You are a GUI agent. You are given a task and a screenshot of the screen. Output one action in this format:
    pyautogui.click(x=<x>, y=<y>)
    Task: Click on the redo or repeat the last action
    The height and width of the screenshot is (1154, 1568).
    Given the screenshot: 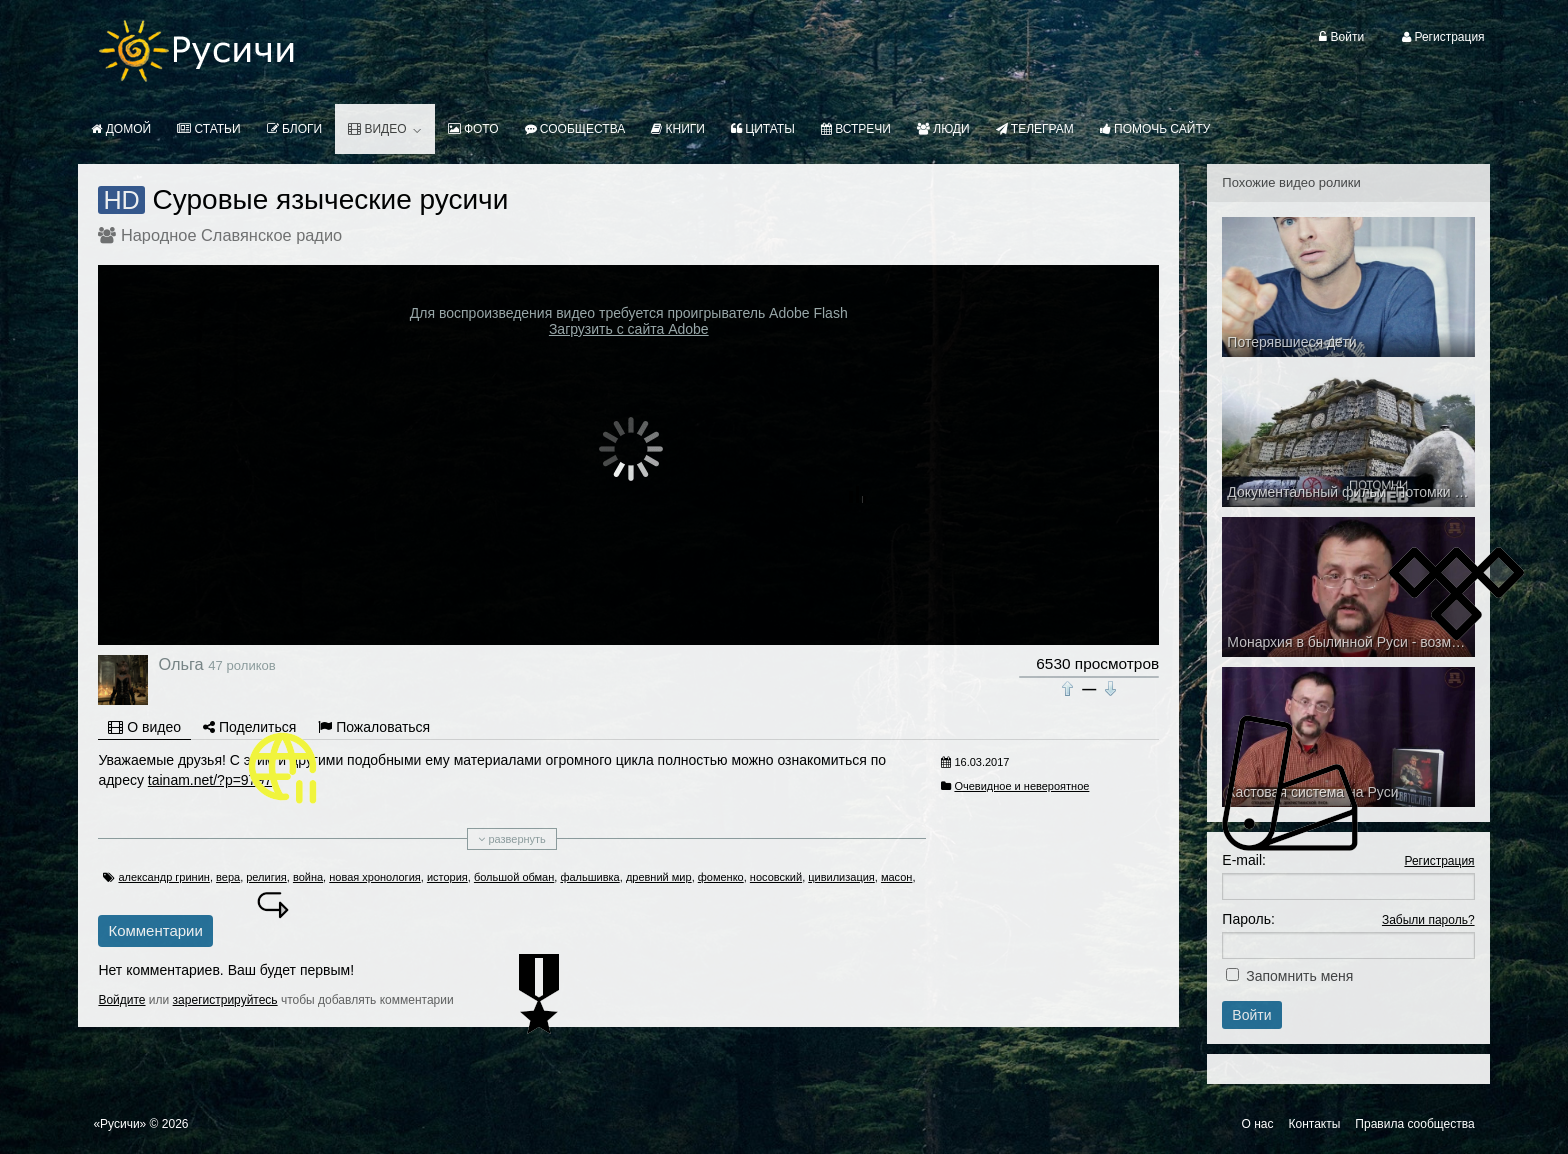 What is the action you would take?
    pyautogui.click(x=273, y=904)
    